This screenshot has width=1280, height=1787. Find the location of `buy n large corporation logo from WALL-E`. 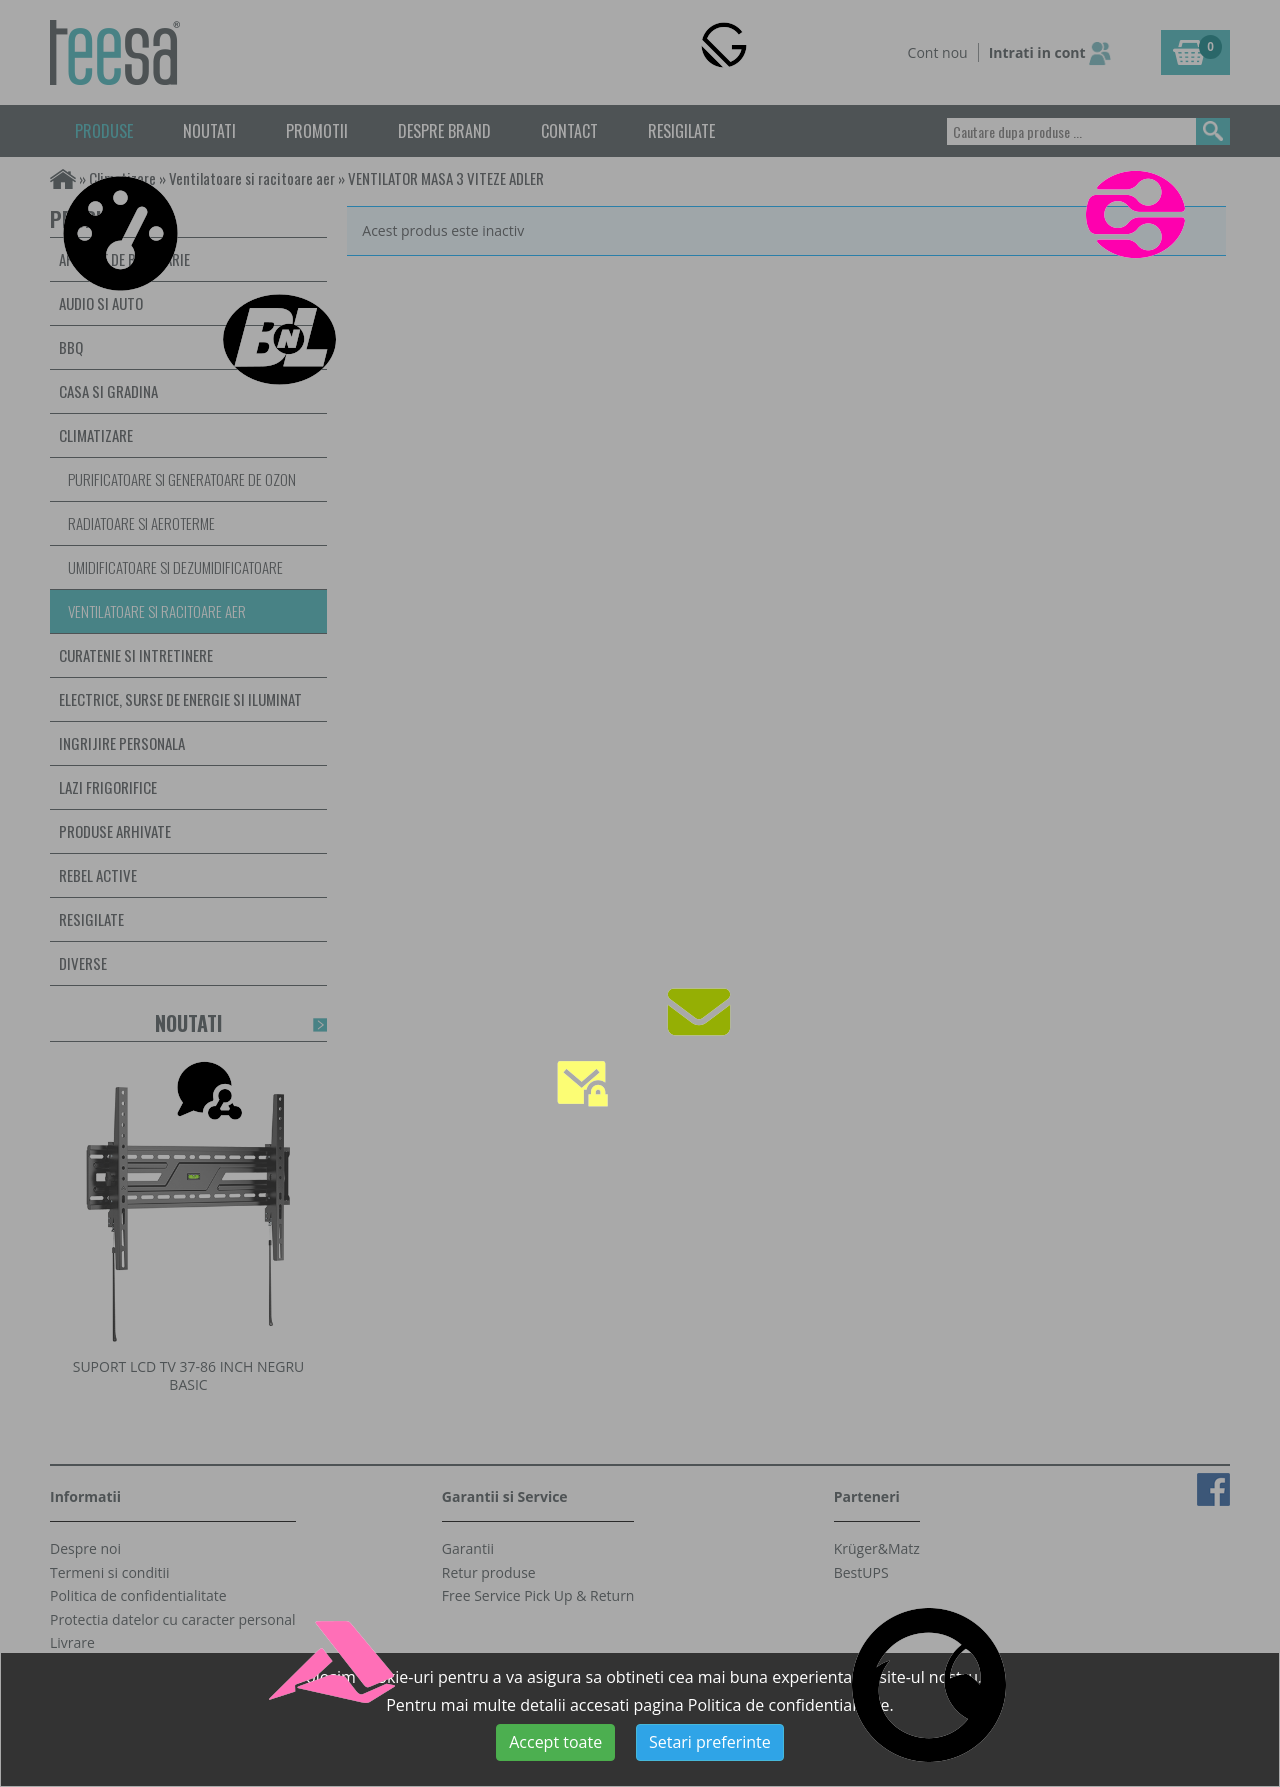

buy n large corporation logo from WALL-E is located at coordinates (279, 339).